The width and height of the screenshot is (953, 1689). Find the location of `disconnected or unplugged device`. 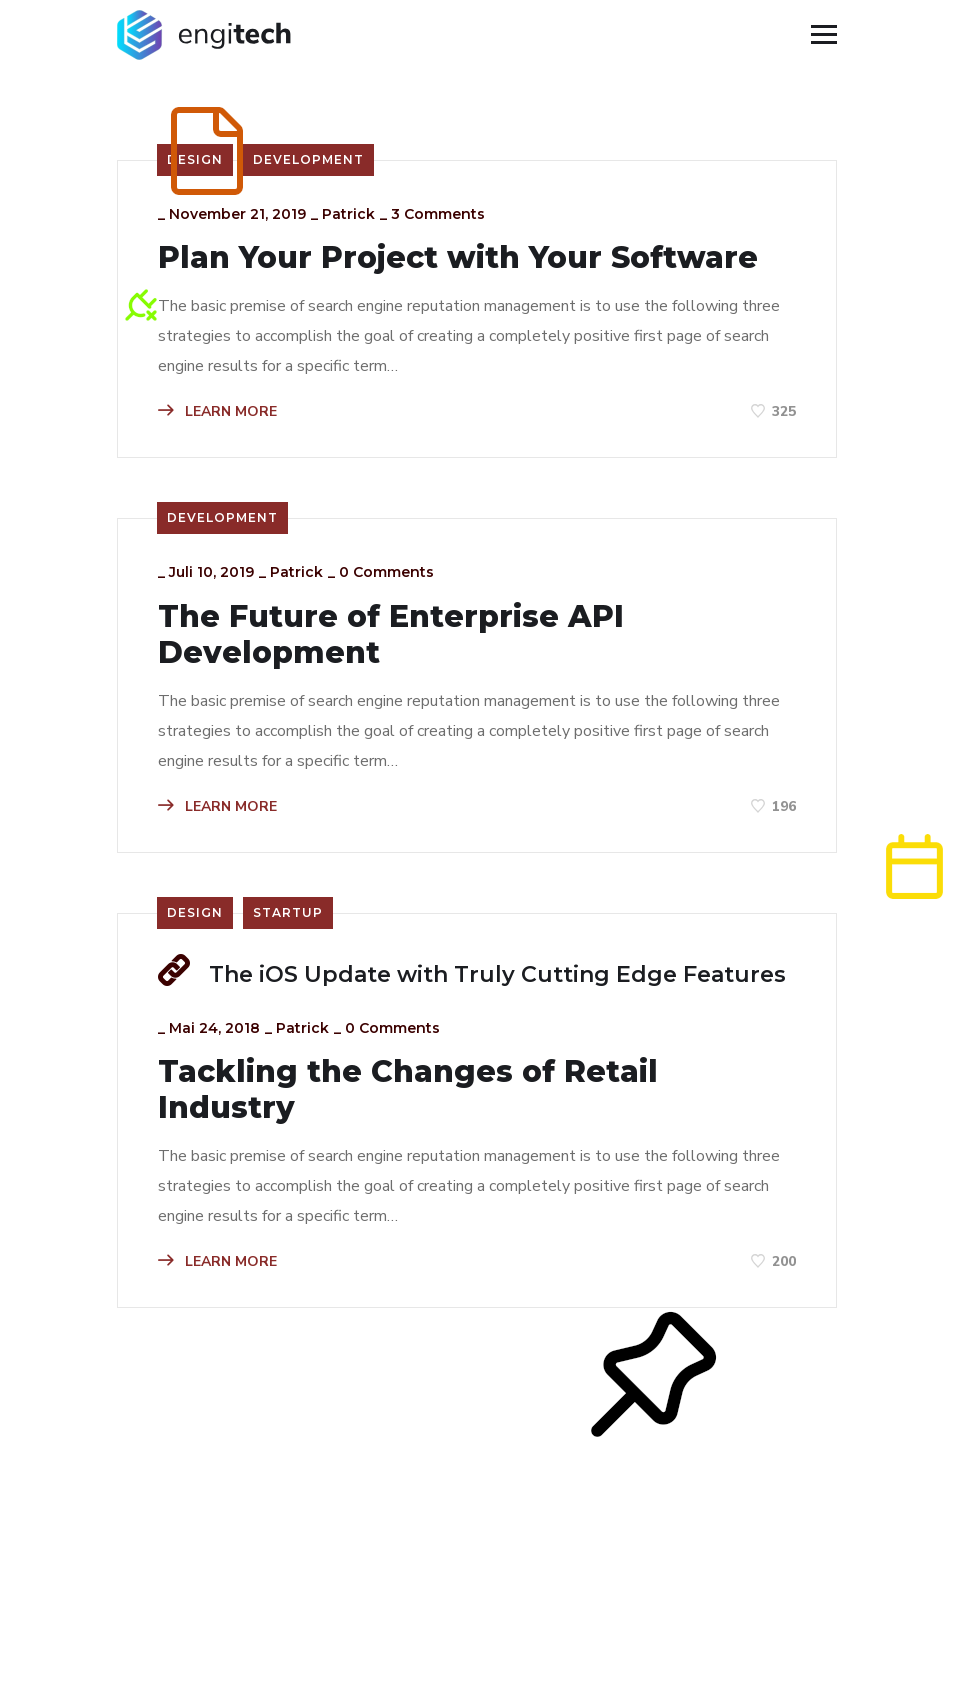

disconnected or unplugged device is located at coordinates (141, 305).